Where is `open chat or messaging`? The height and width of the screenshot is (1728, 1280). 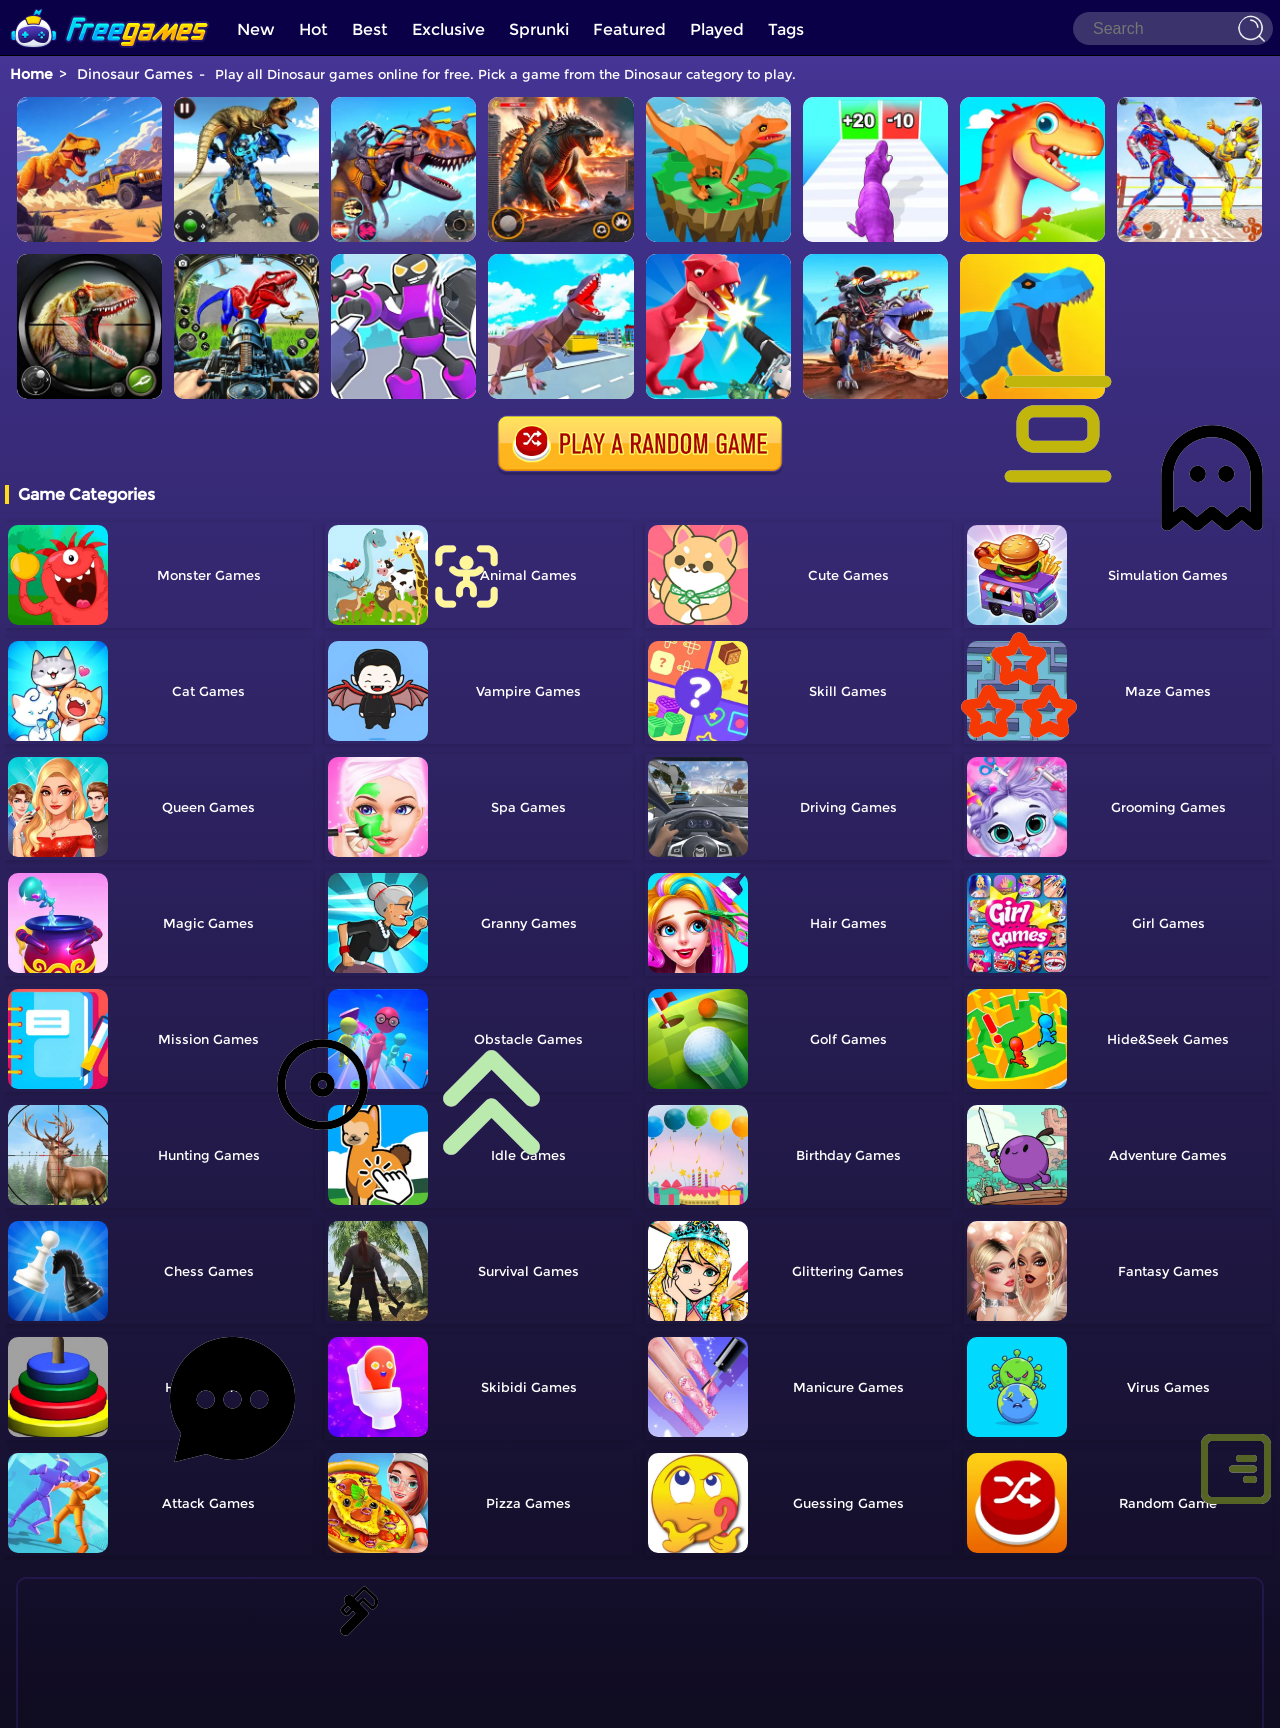 open chat or messaging is located at coordinates (232, 1399).